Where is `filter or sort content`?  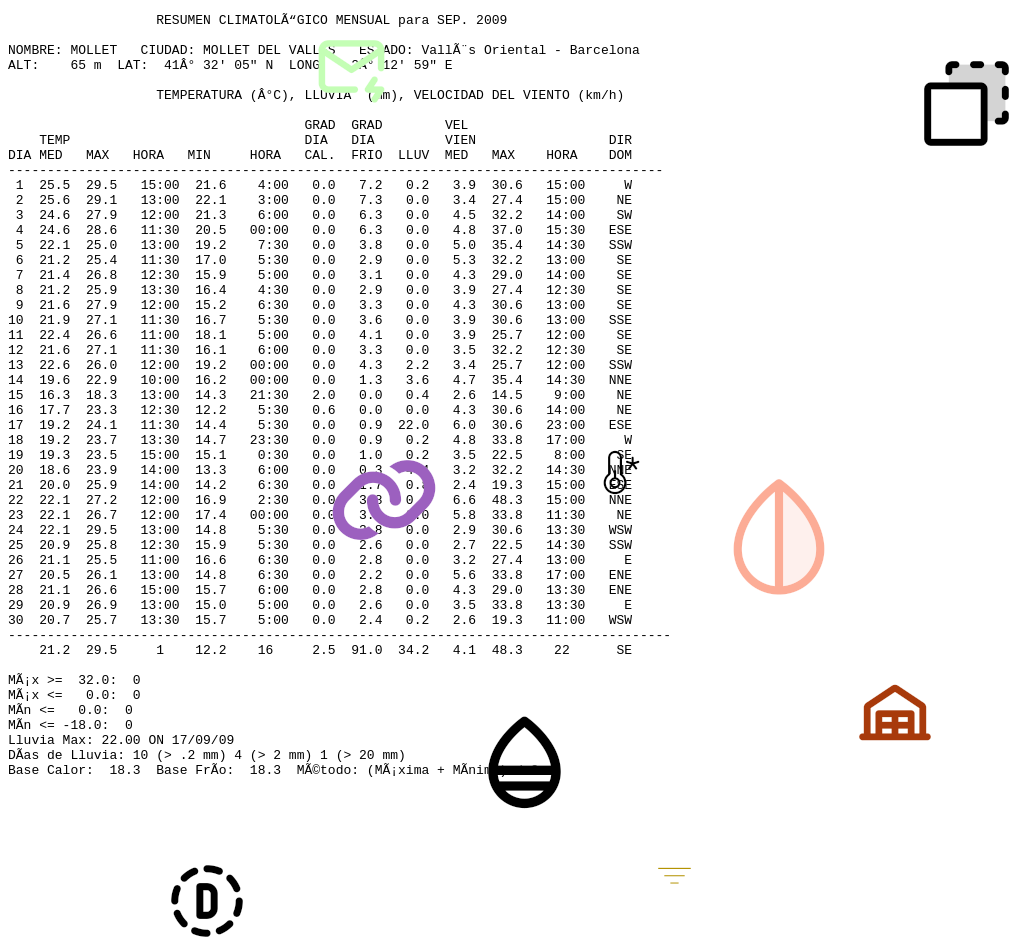
filter or sort content is located at coordinates (674, 874).